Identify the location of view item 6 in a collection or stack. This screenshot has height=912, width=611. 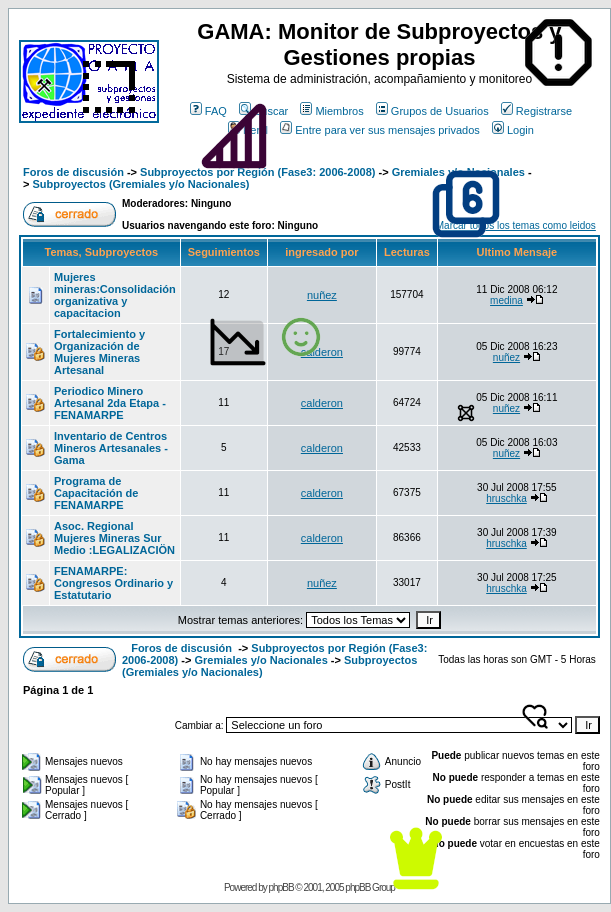
(466, 204).